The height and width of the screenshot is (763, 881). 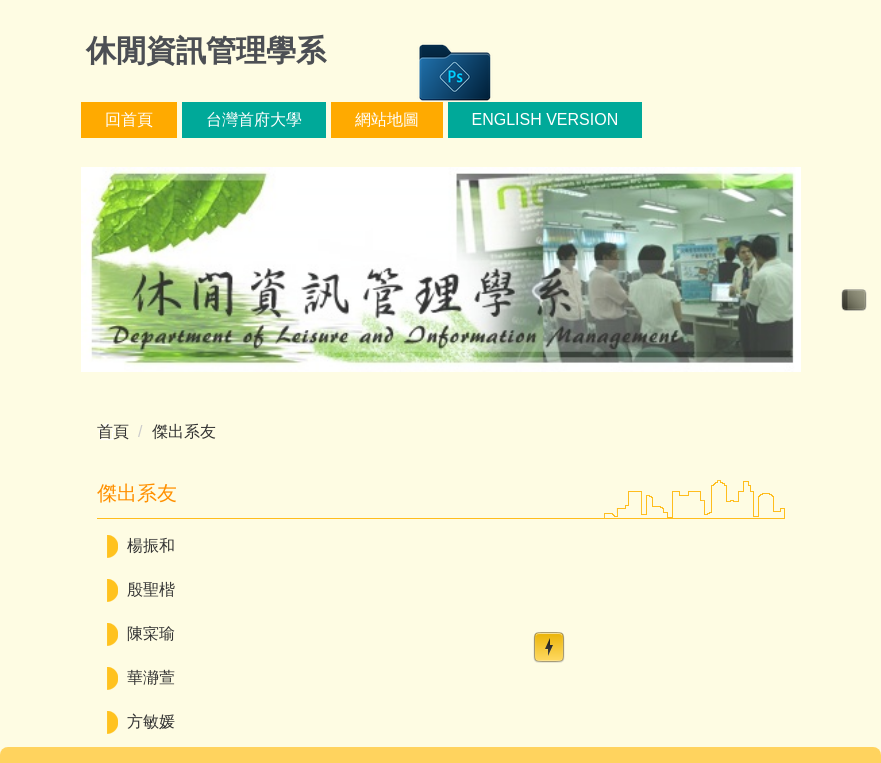 What do you see at coordinates (454, 74) in the screenshot?
I see `open folder containing Adobe Photoshop Express files` at bounding box center [454, 74].